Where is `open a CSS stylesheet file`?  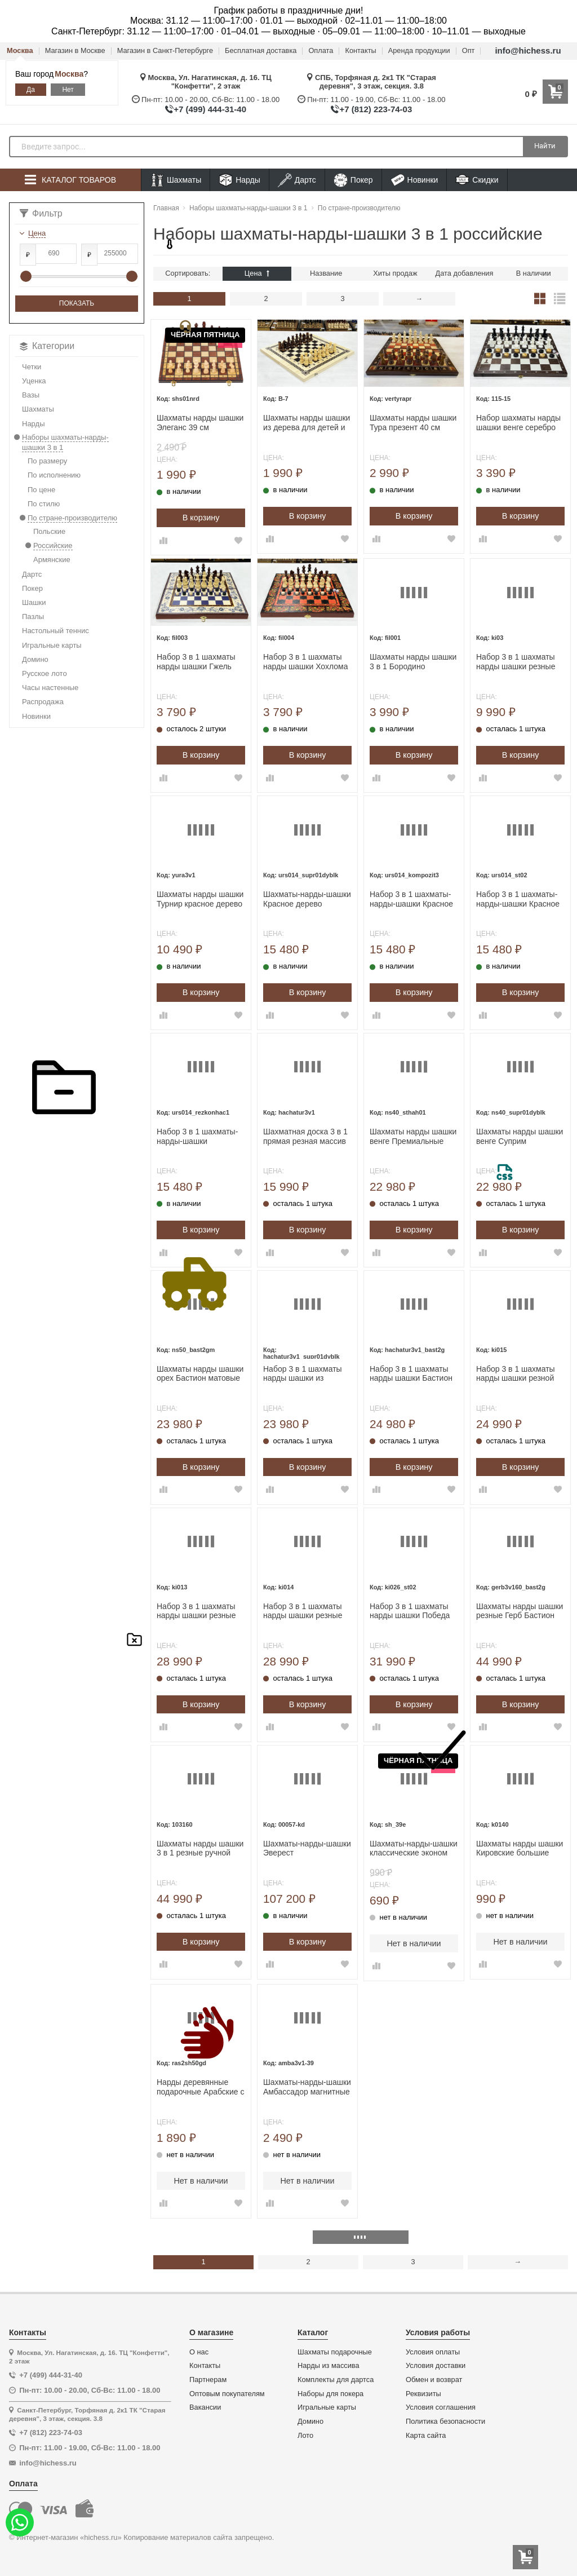 open a CSS stylesheet file is located at coordinates (505, 1173).